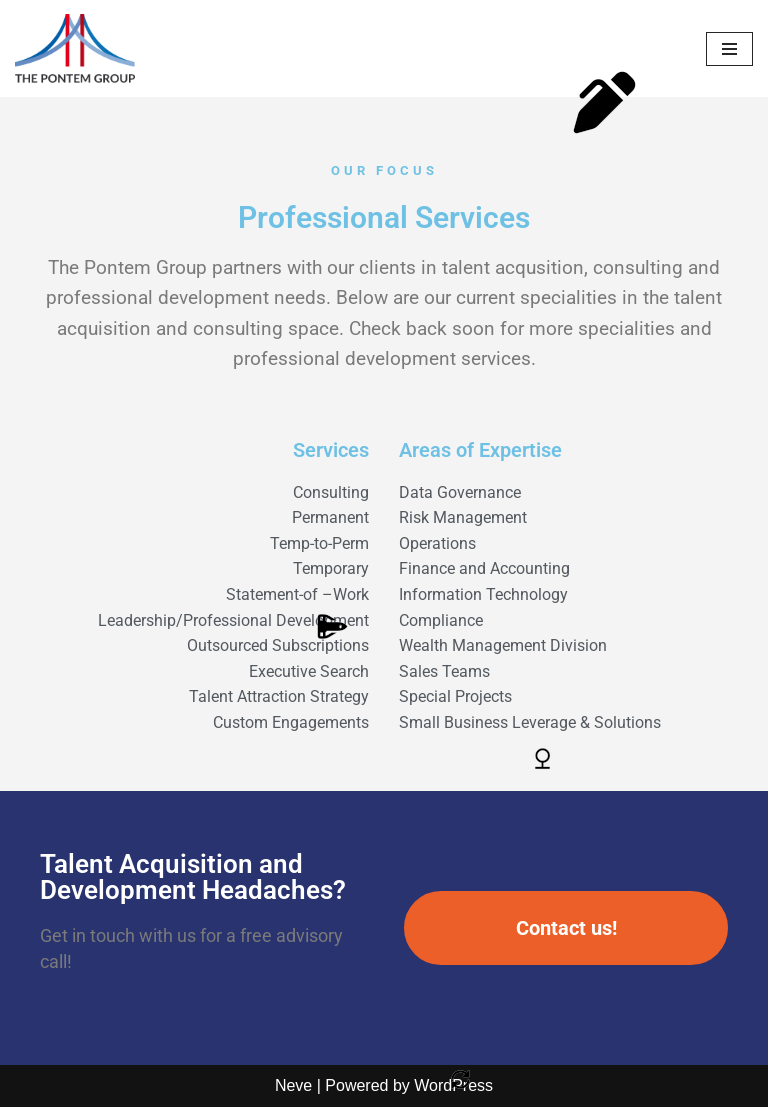  I want to click on view nature or outdoor-related content, so click(542, 758).